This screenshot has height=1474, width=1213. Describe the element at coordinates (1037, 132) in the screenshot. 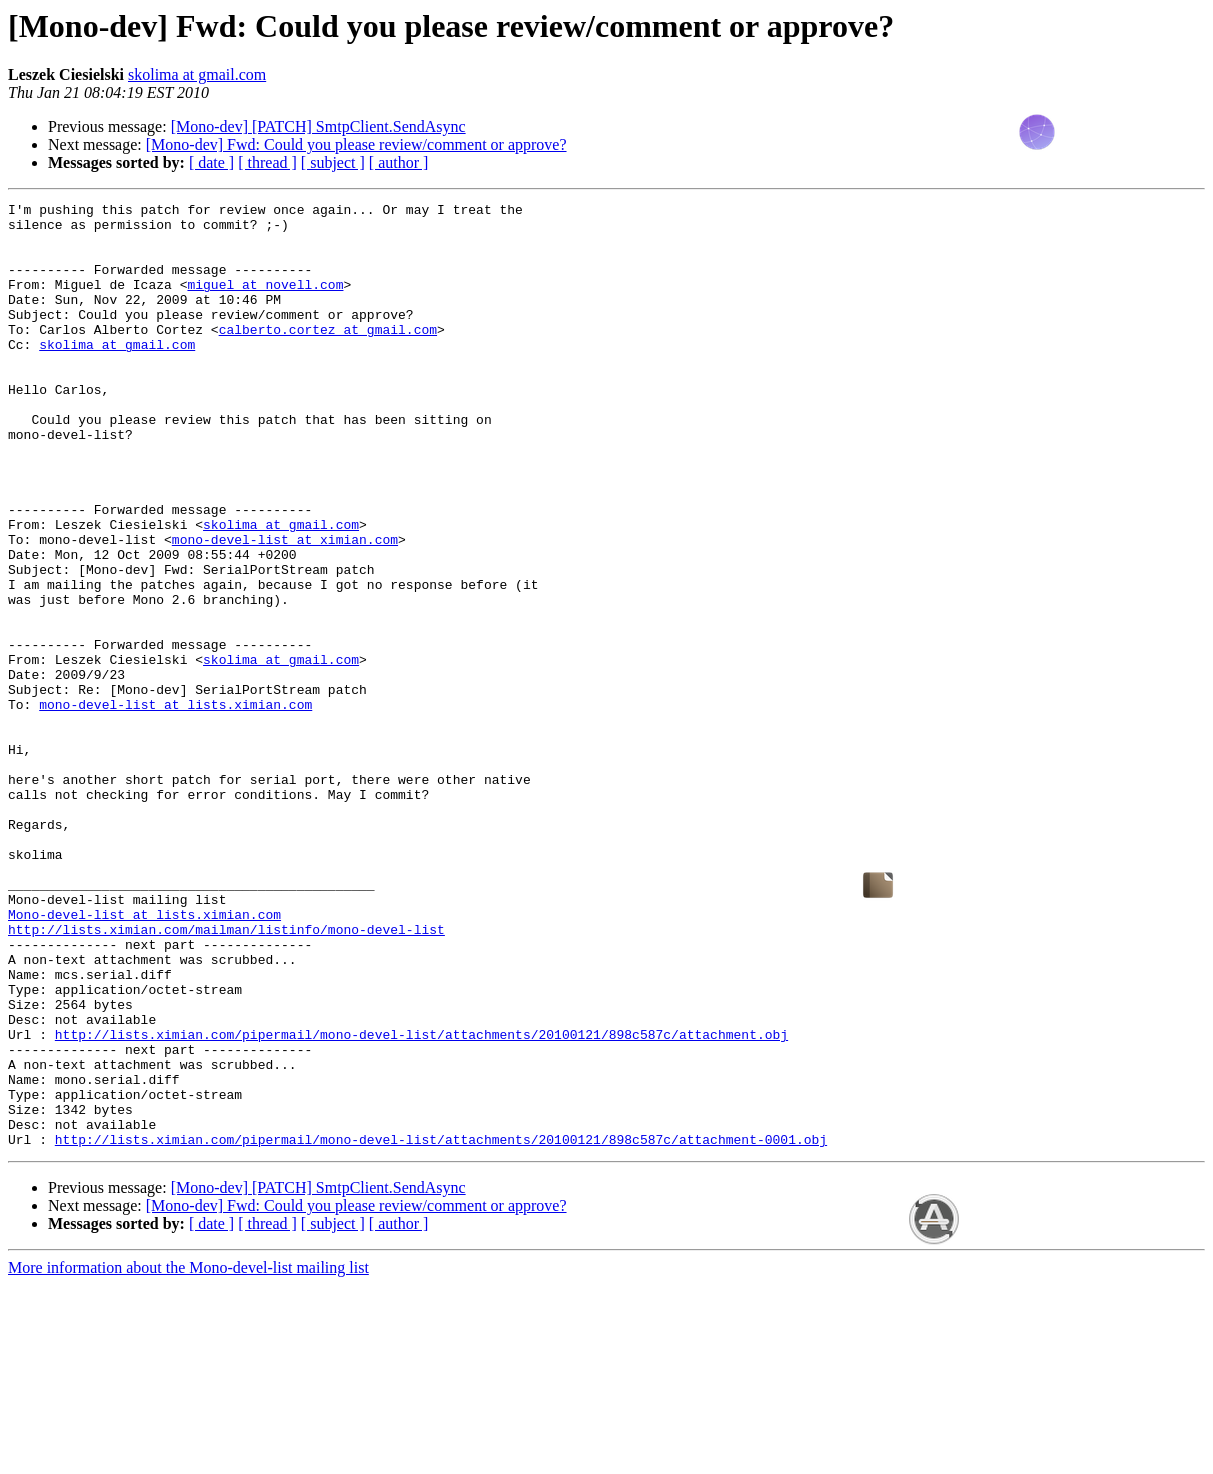

I see `access network workgroup or shared resources` at that location.